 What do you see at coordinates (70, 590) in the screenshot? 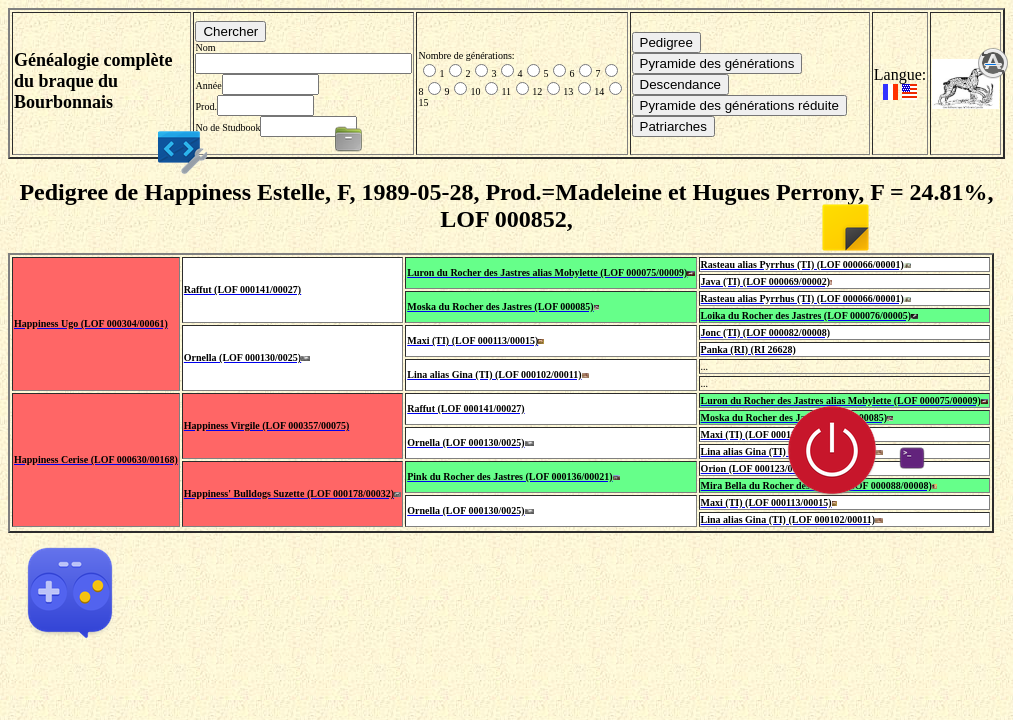
I see `open dissent messaging app` at bounding box center [70, 590].